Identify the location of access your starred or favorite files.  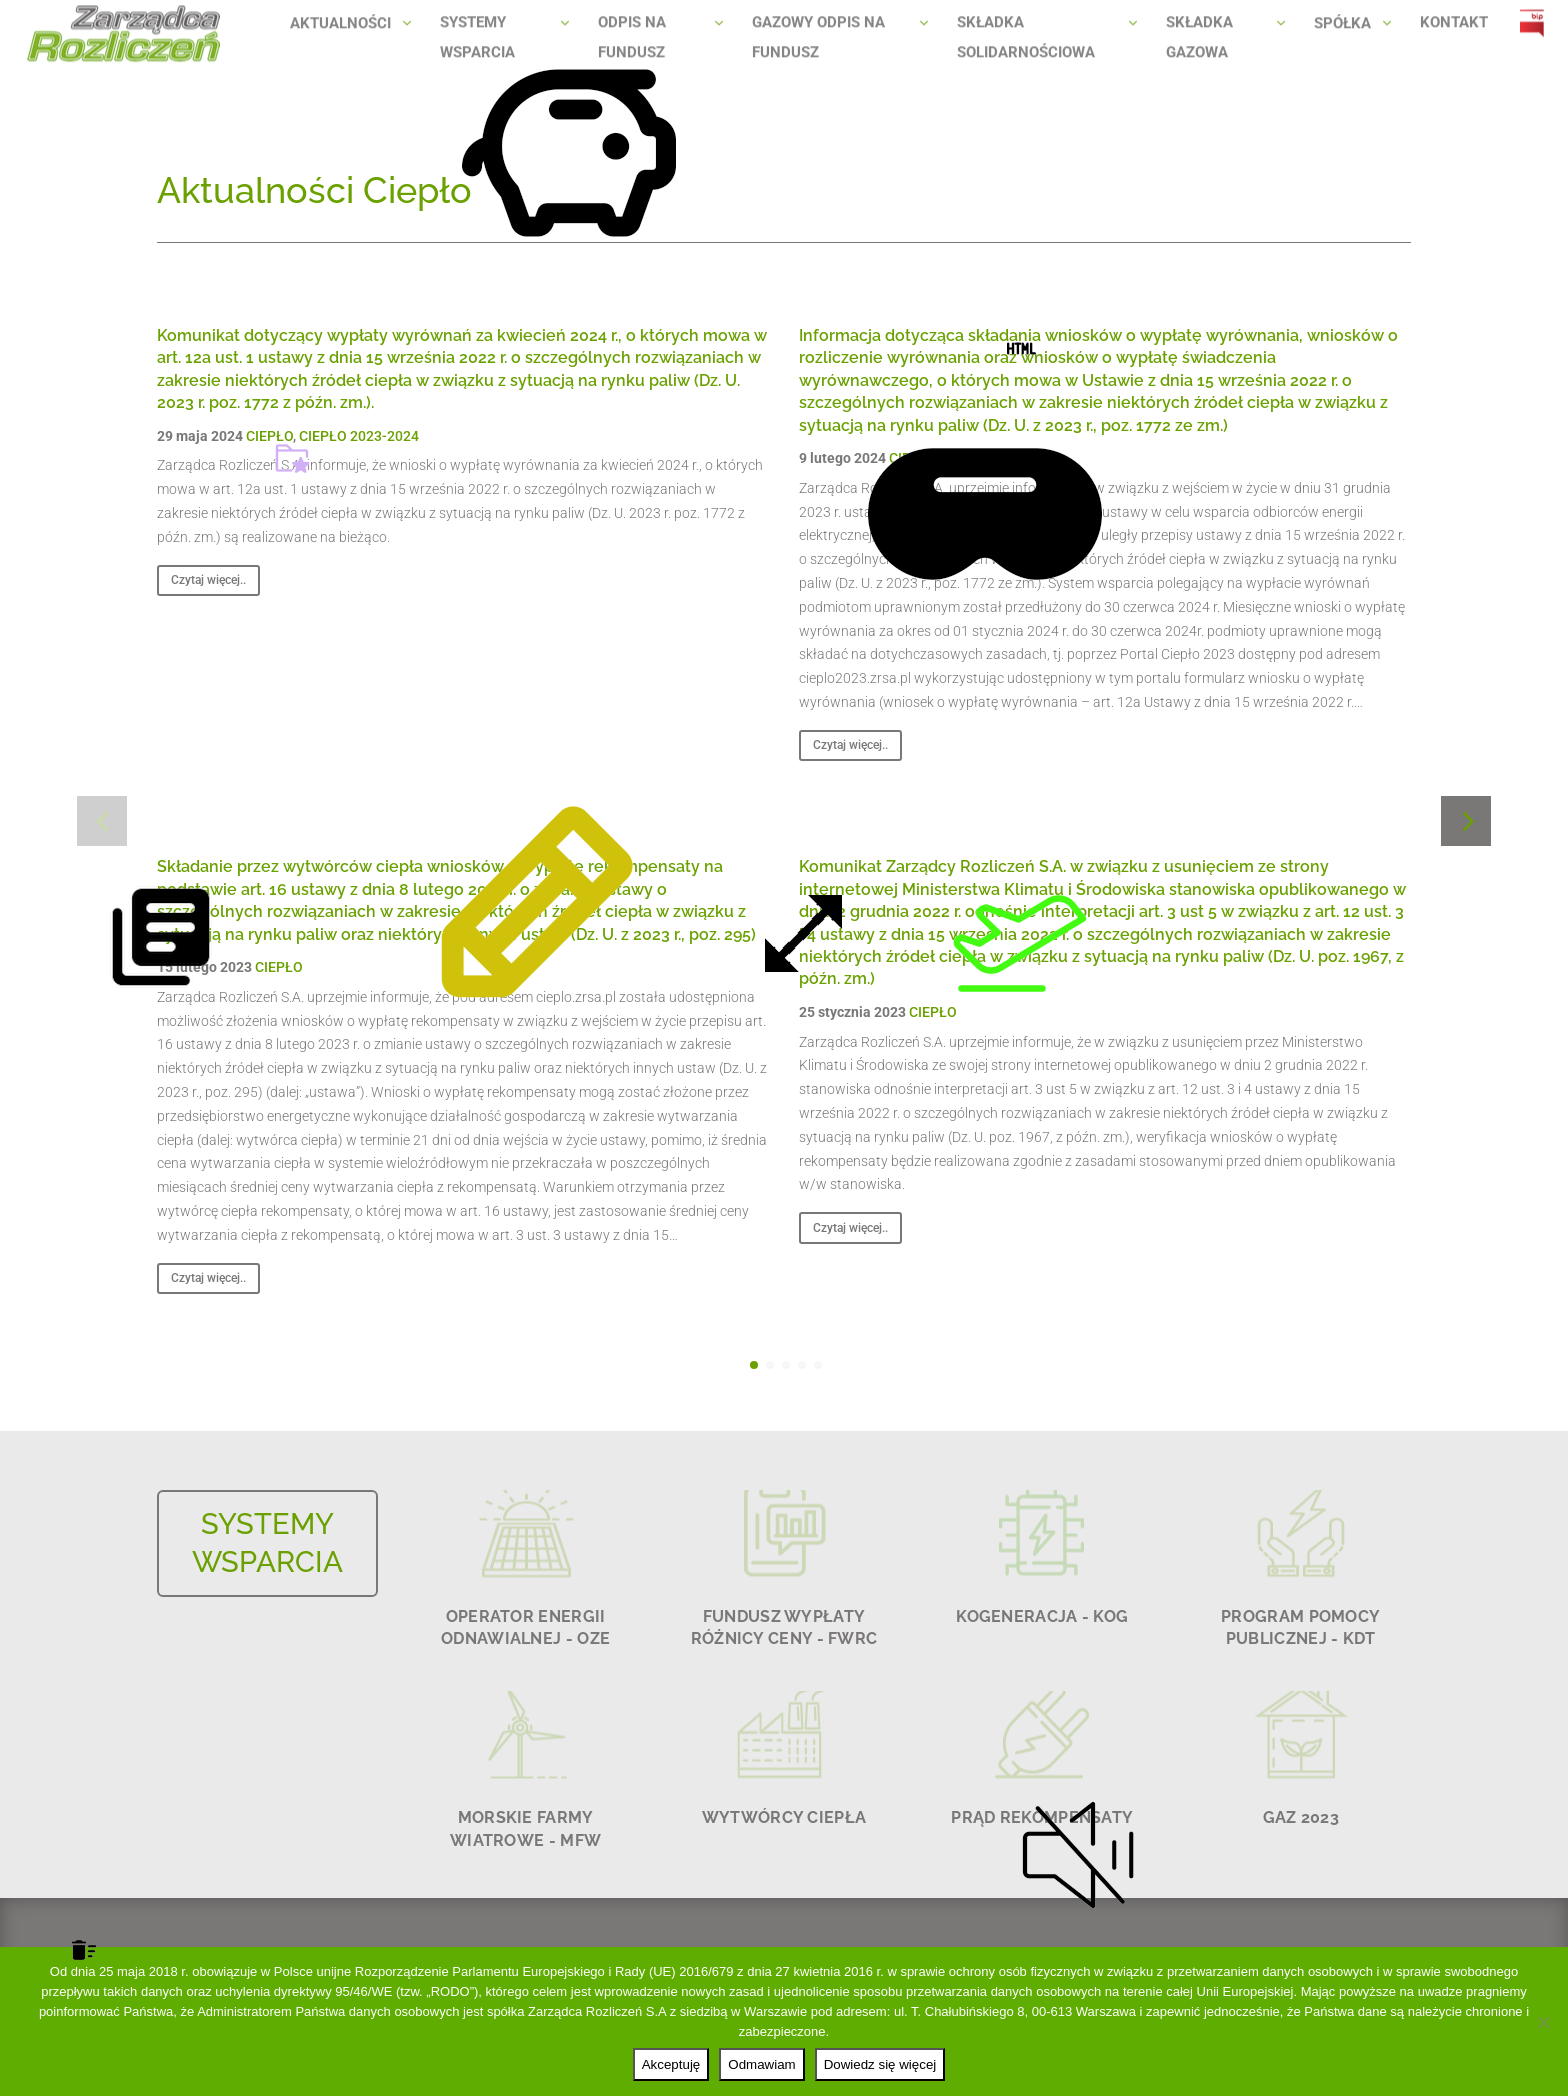
(292, 458).